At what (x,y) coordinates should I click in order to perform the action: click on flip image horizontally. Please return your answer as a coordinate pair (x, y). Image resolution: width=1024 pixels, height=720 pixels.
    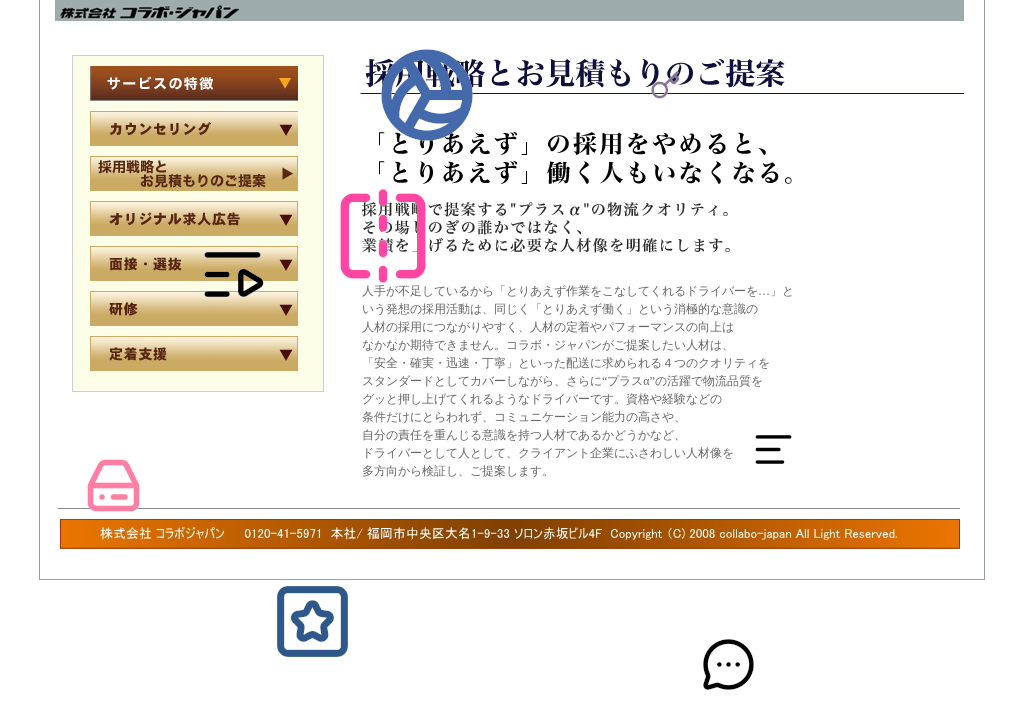
    Looking at the image, I should click on (383, 236).